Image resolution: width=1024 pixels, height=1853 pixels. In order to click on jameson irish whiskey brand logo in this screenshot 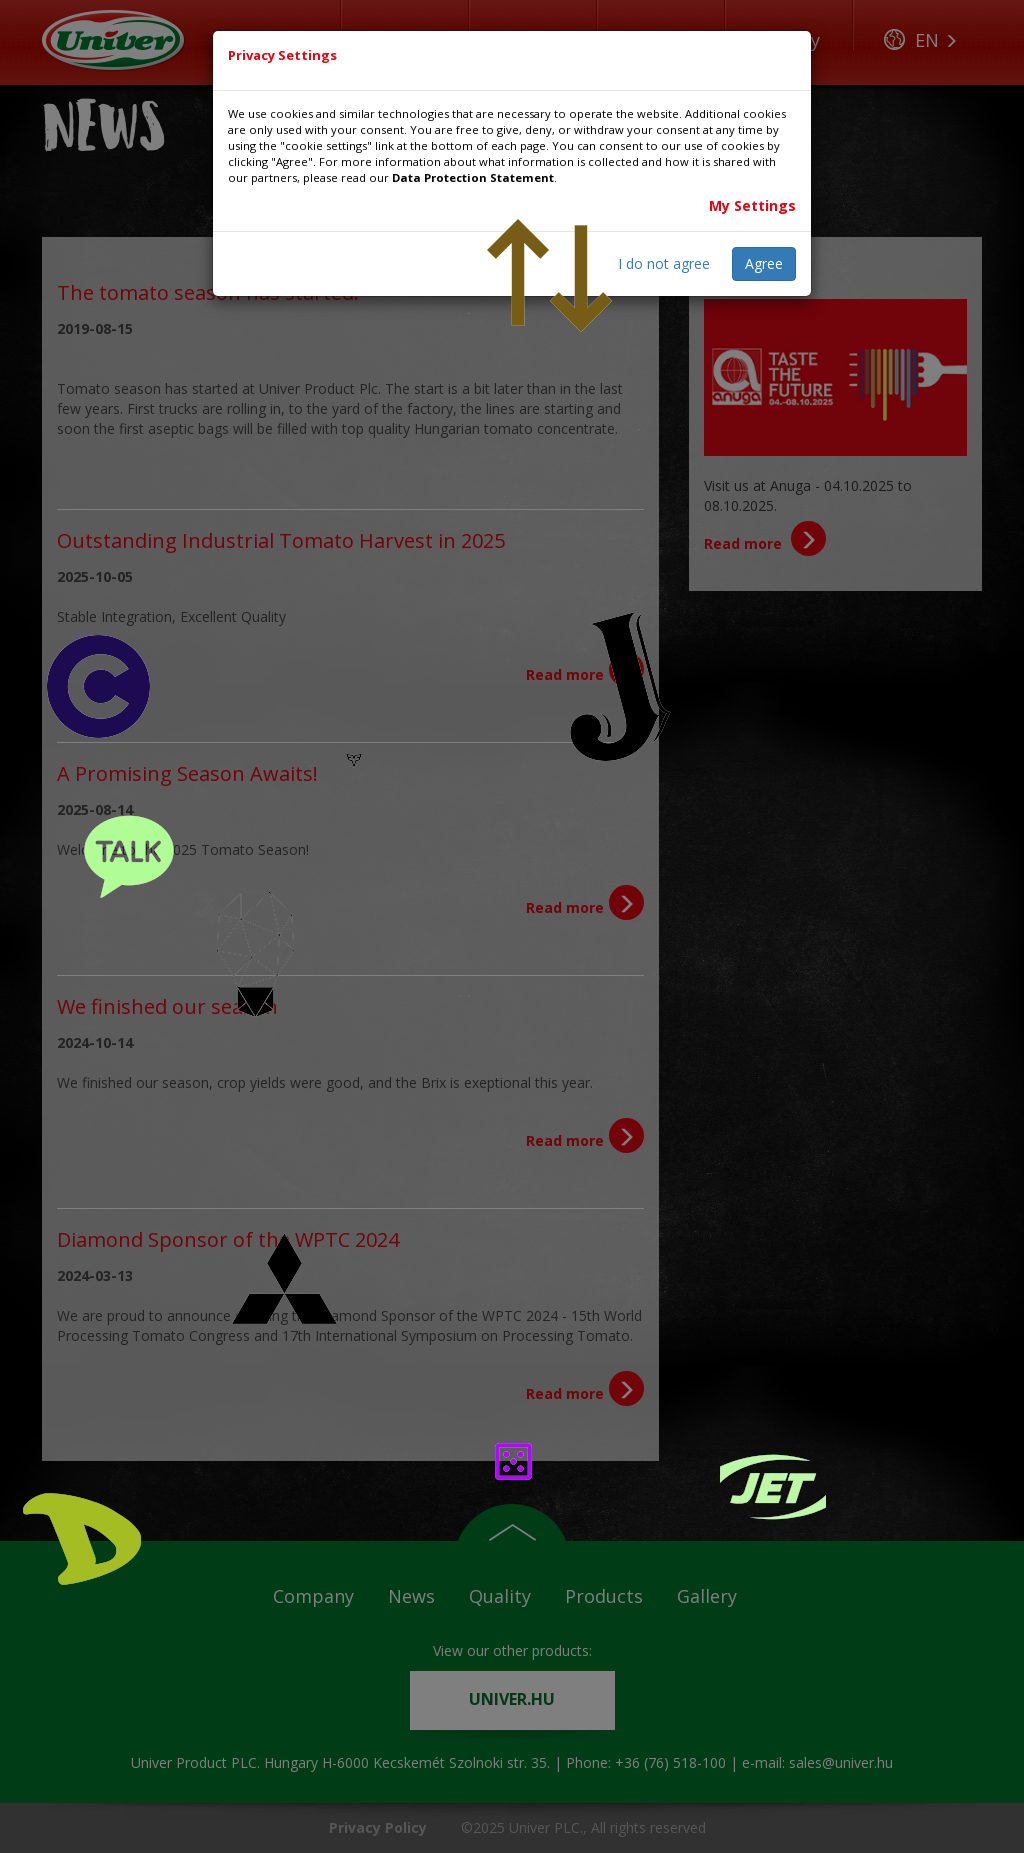, I will do `click(620, 686)`.